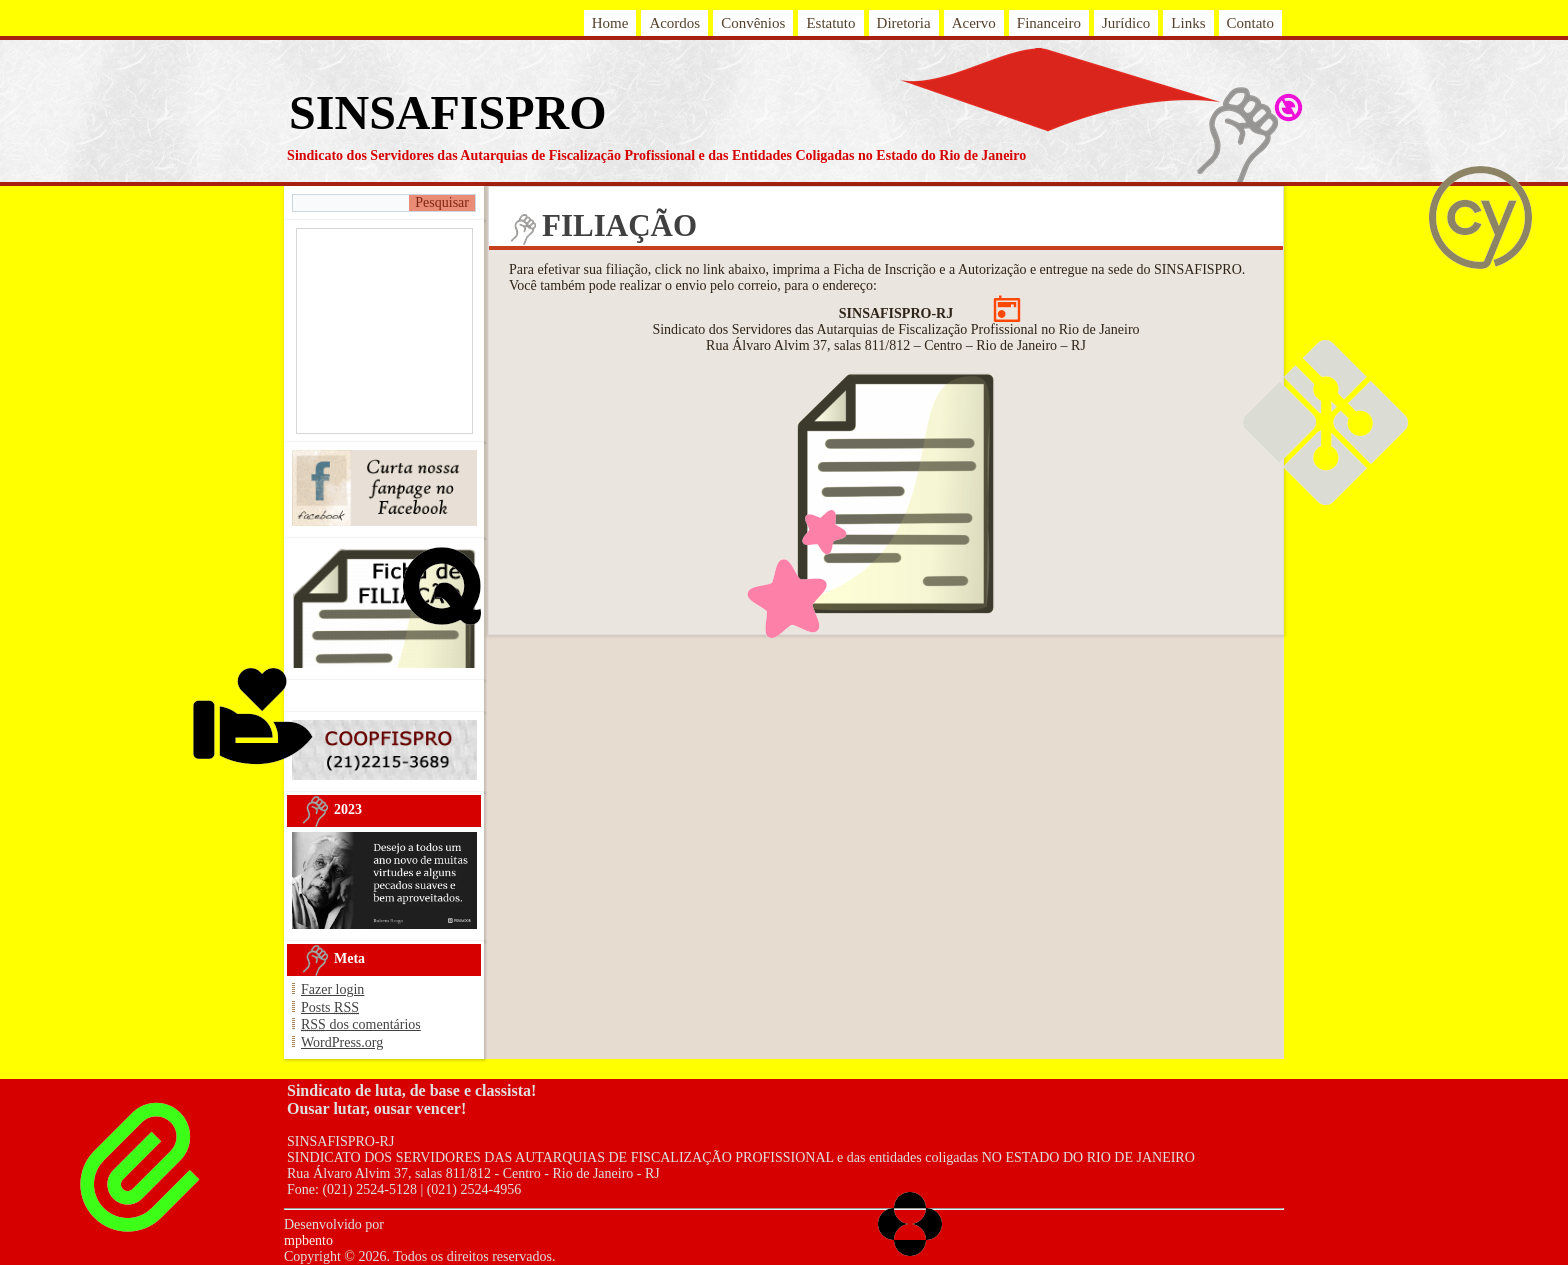 This screenshot has height=1265, width=1568. Describe the element at coordinates (1007, 310) in the screenshot. I see `listen to radio stations` at that location.